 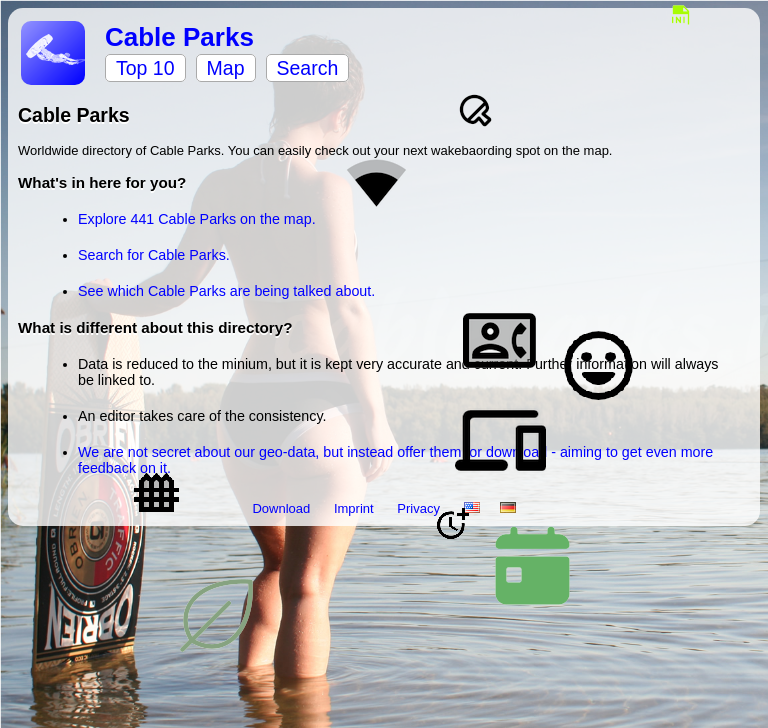 What do you see at coordinates (452, 523) in the screenshot?
I see `add more time to a timer or deadline` at bounding box center [452, 523].